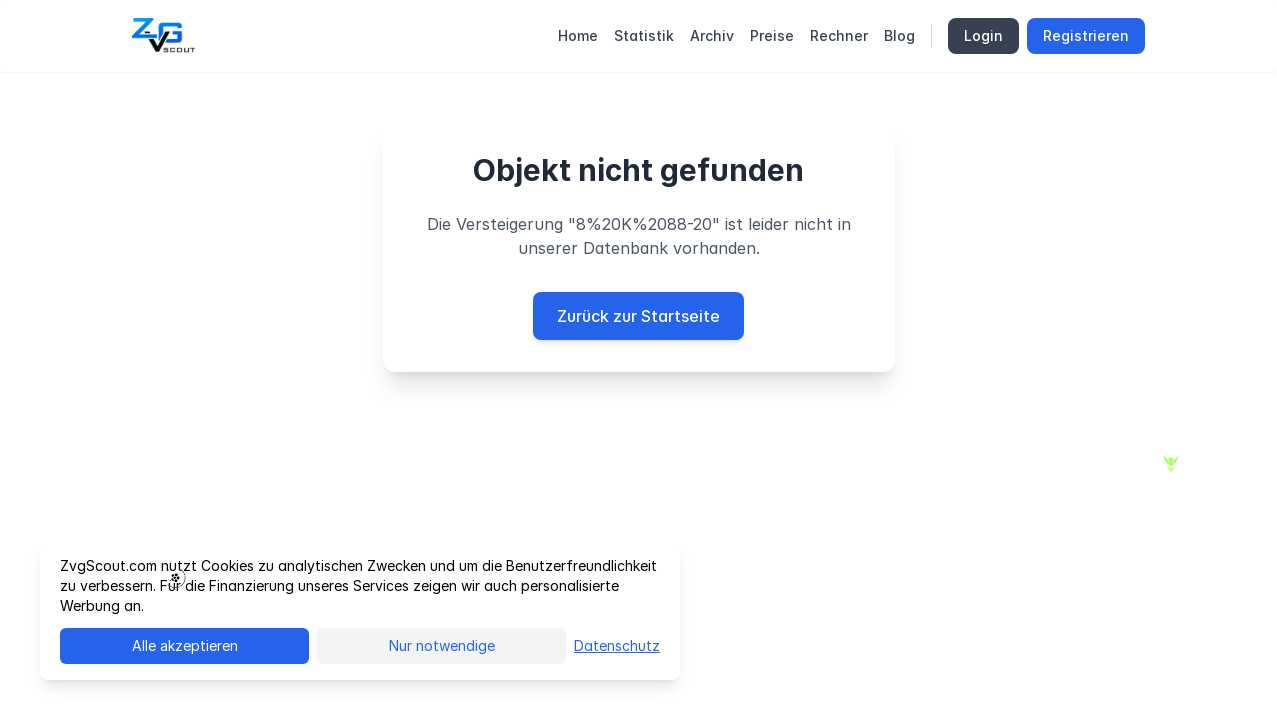  Describe the element at coordinates (1171, 464) in the screenshot. I see `select reptile or dragon character class` at that location.